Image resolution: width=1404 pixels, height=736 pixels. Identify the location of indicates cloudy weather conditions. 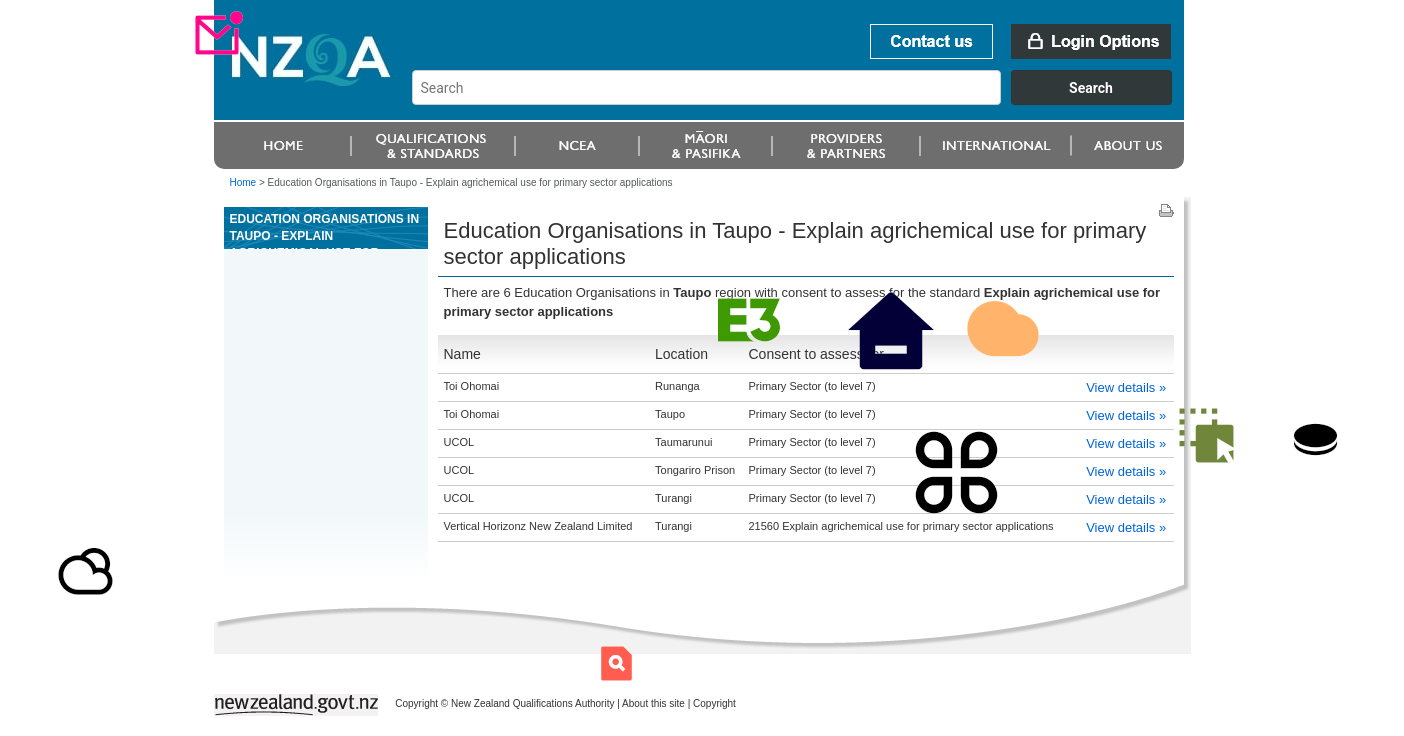
(1003, 327).